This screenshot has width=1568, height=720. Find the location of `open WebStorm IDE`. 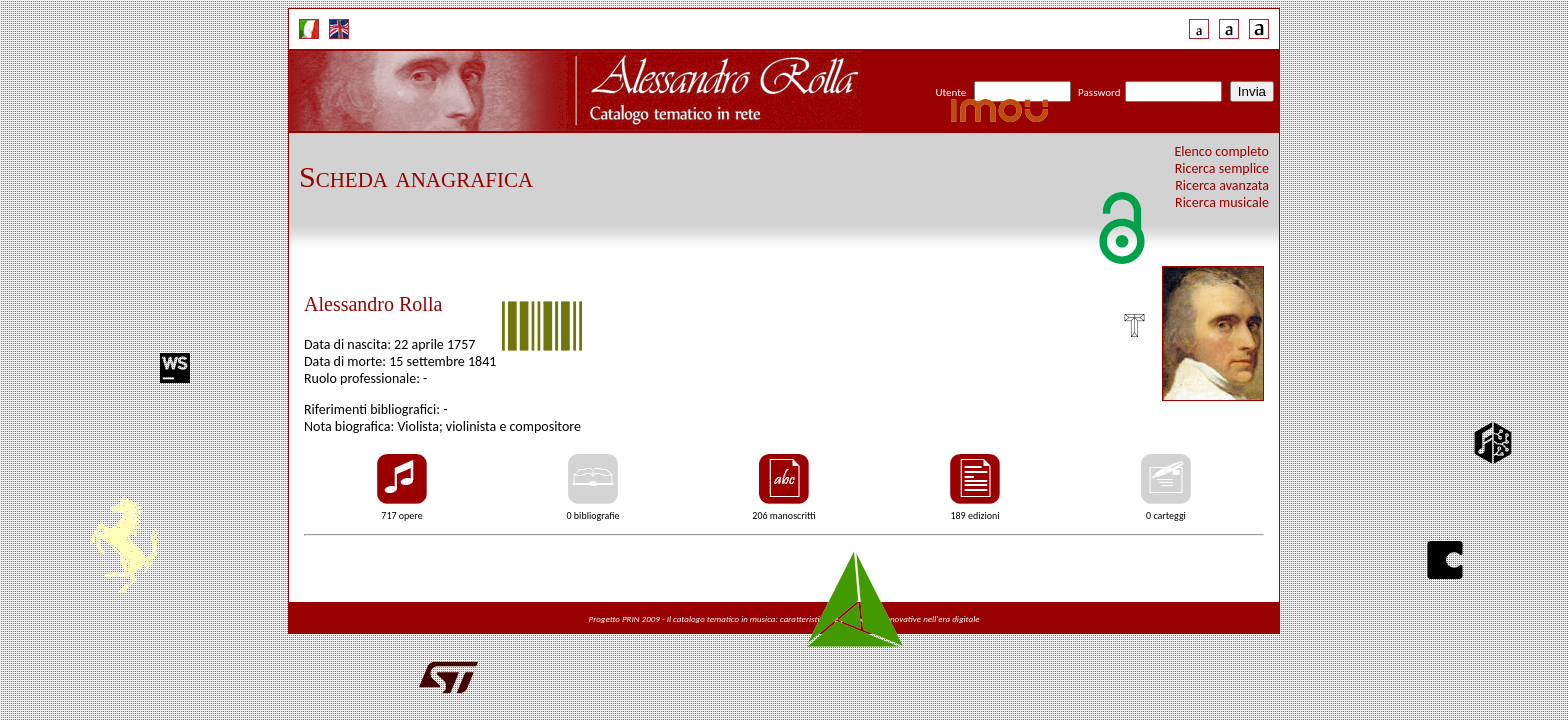

open WebStorm IDE is located at coordinates (175, 368).